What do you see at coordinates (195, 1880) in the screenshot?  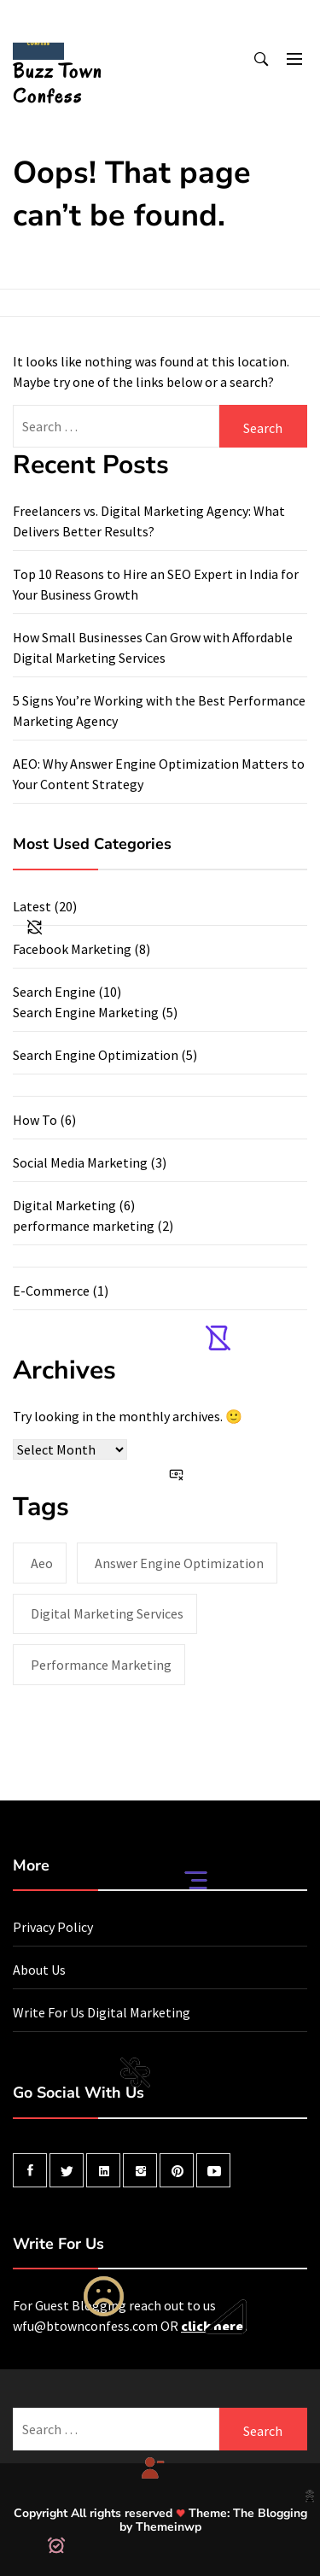 I see `align text to the right edge` at bounding box center [195, 1880].